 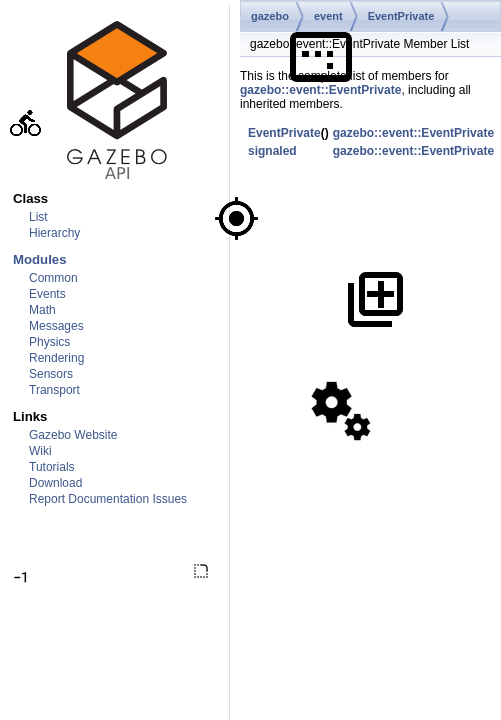 I want to click on get cycling directions, so click(x=25, y=123).